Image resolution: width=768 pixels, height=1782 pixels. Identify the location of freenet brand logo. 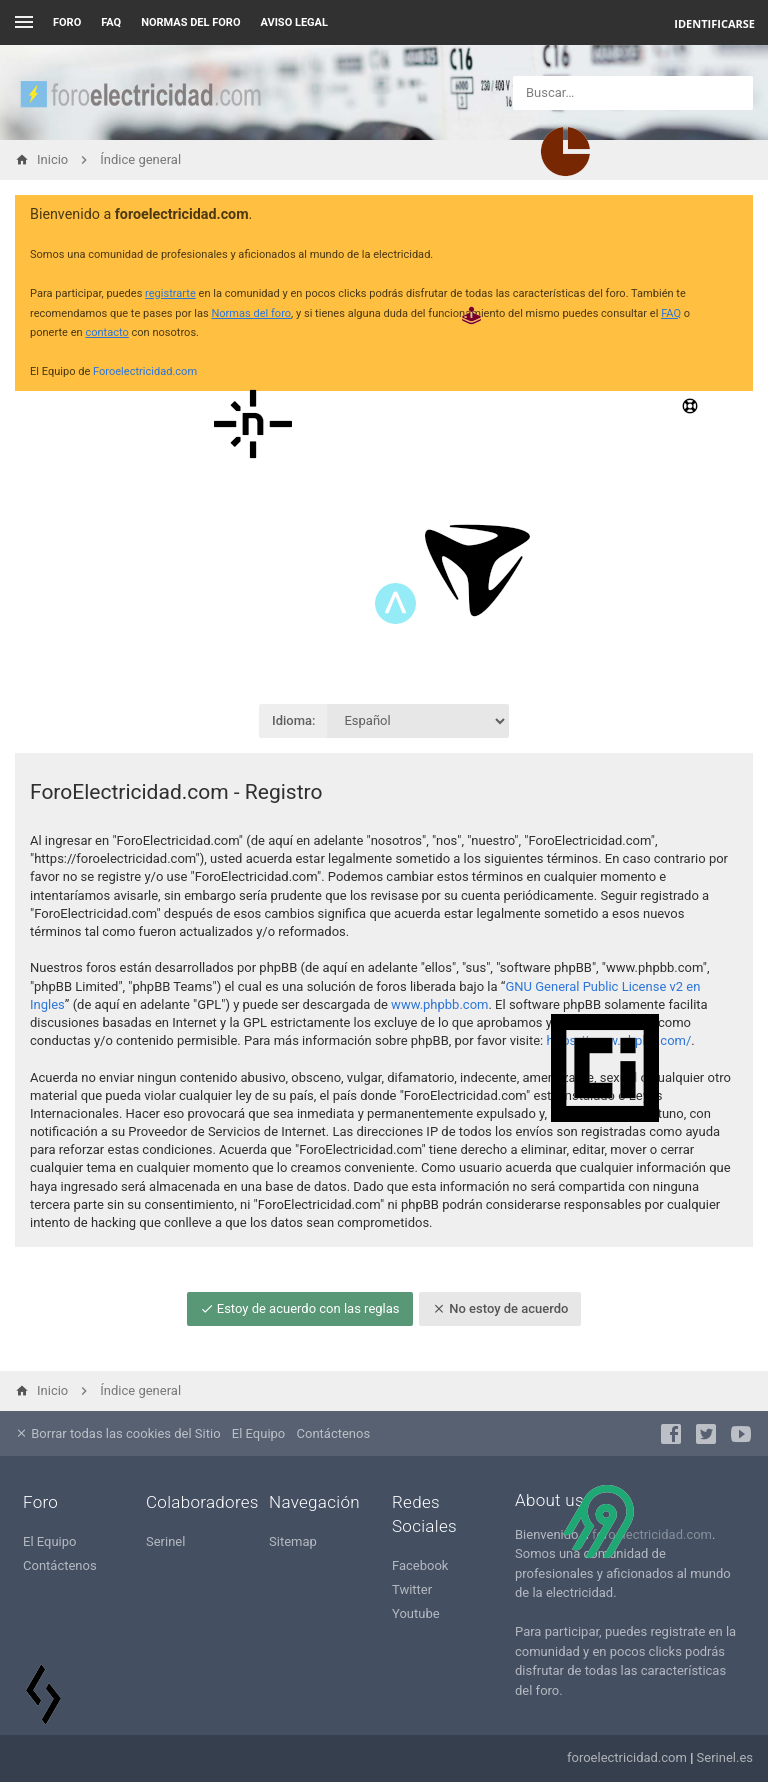
(477, 570).